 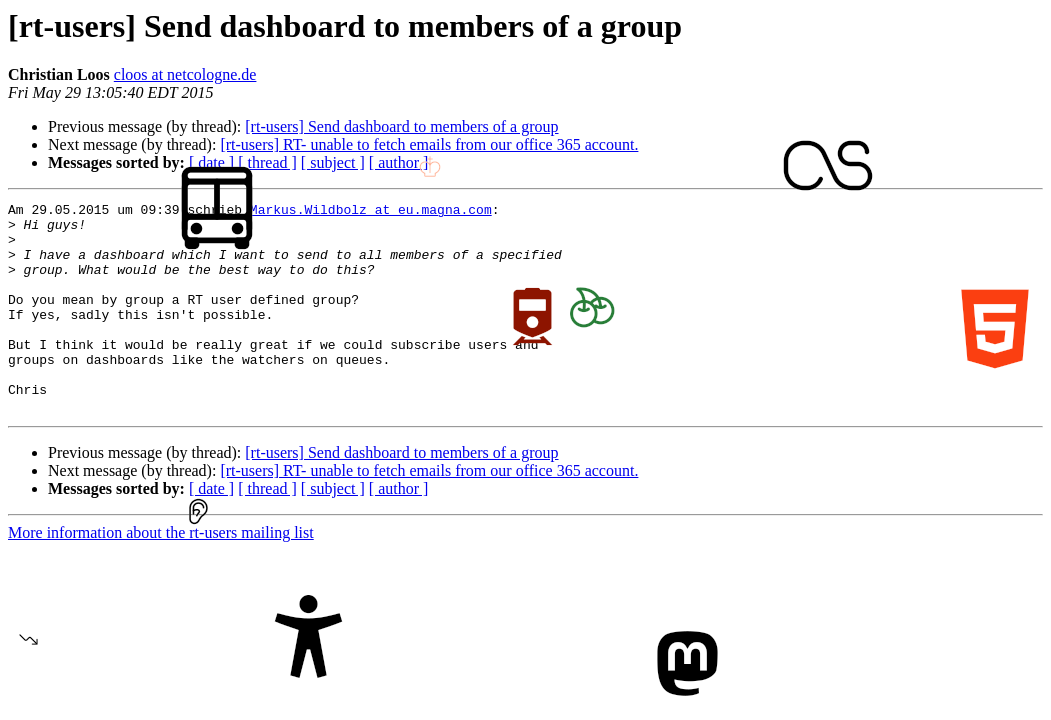 What do you see at coordinates (828, 164) in the screenshot?
I see `connect to last.fm account` at bounding box center [828, 164].